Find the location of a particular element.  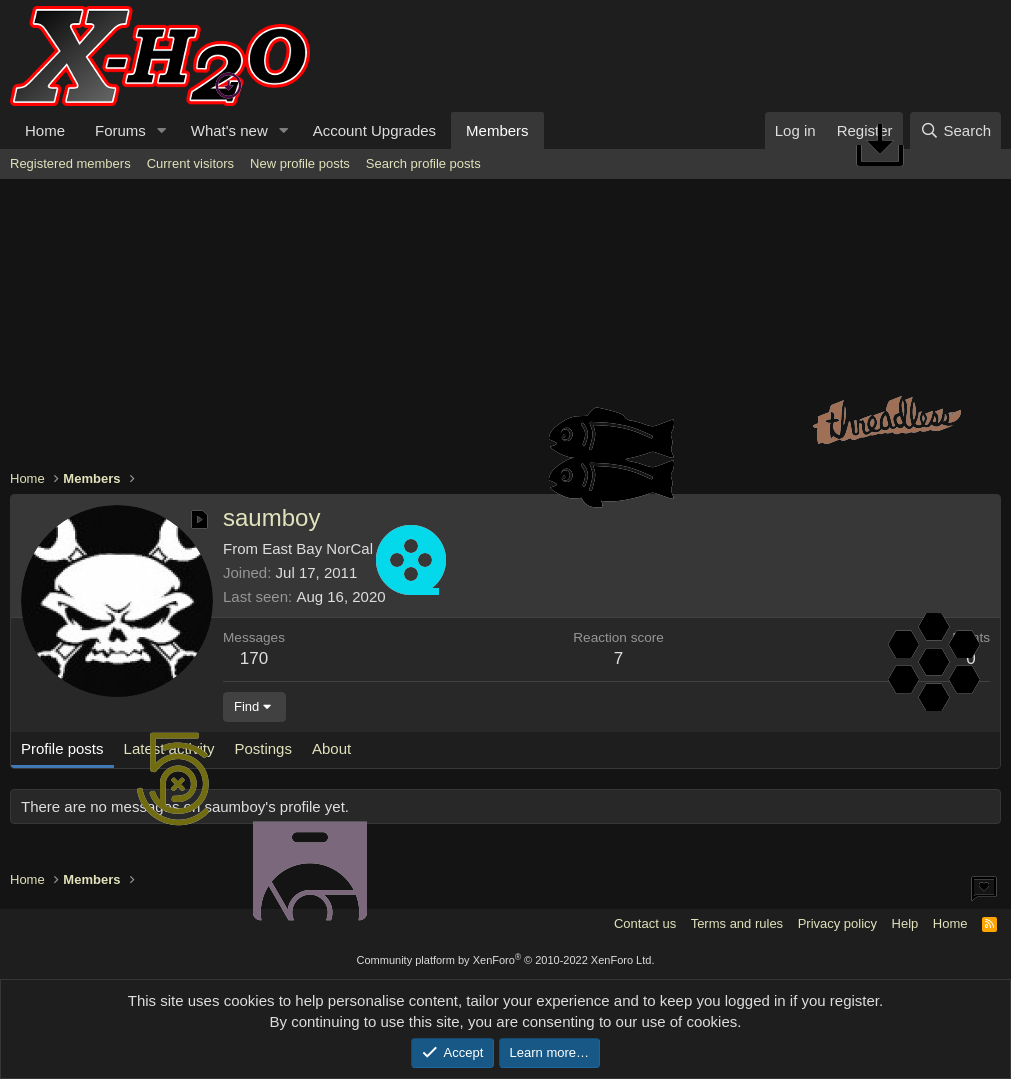

download a file or content is located at coordinates (228, 85).